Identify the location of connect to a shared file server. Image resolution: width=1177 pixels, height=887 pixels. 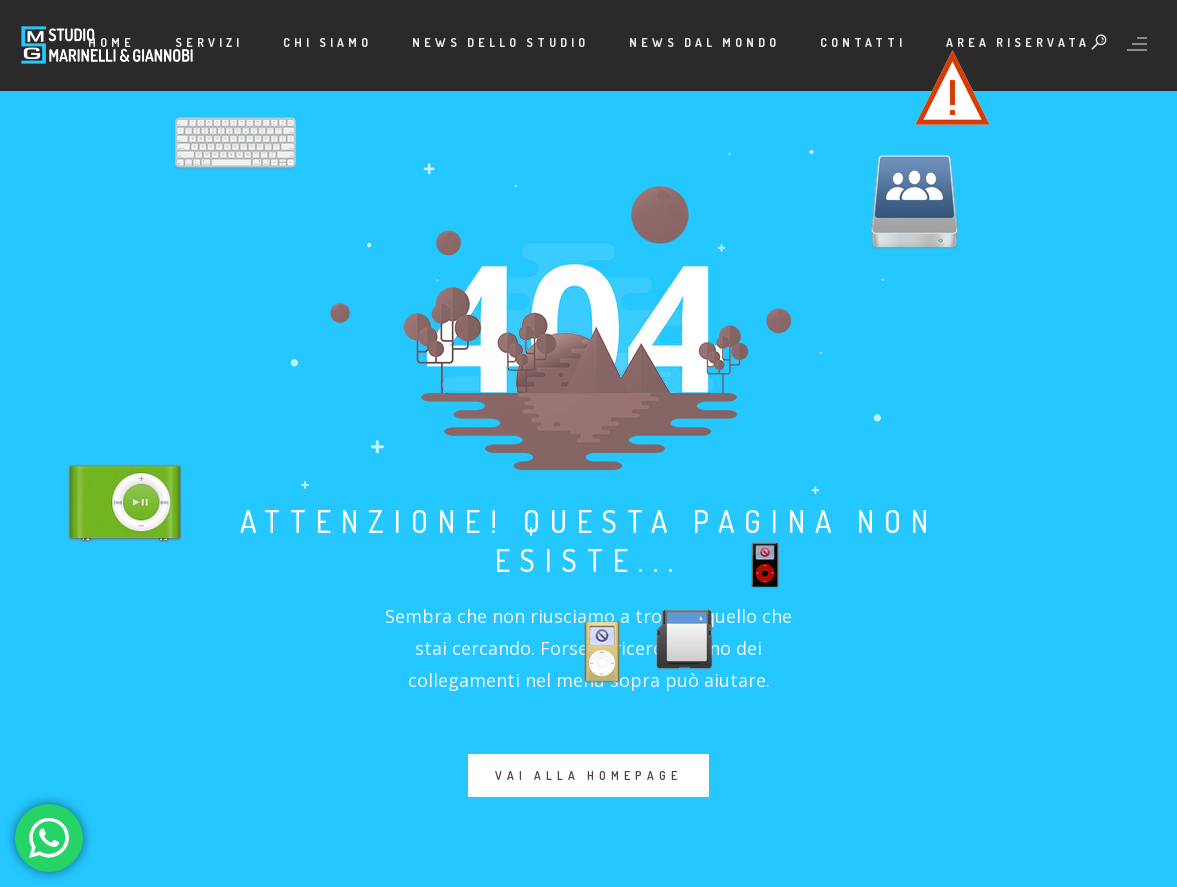
(914, 203).